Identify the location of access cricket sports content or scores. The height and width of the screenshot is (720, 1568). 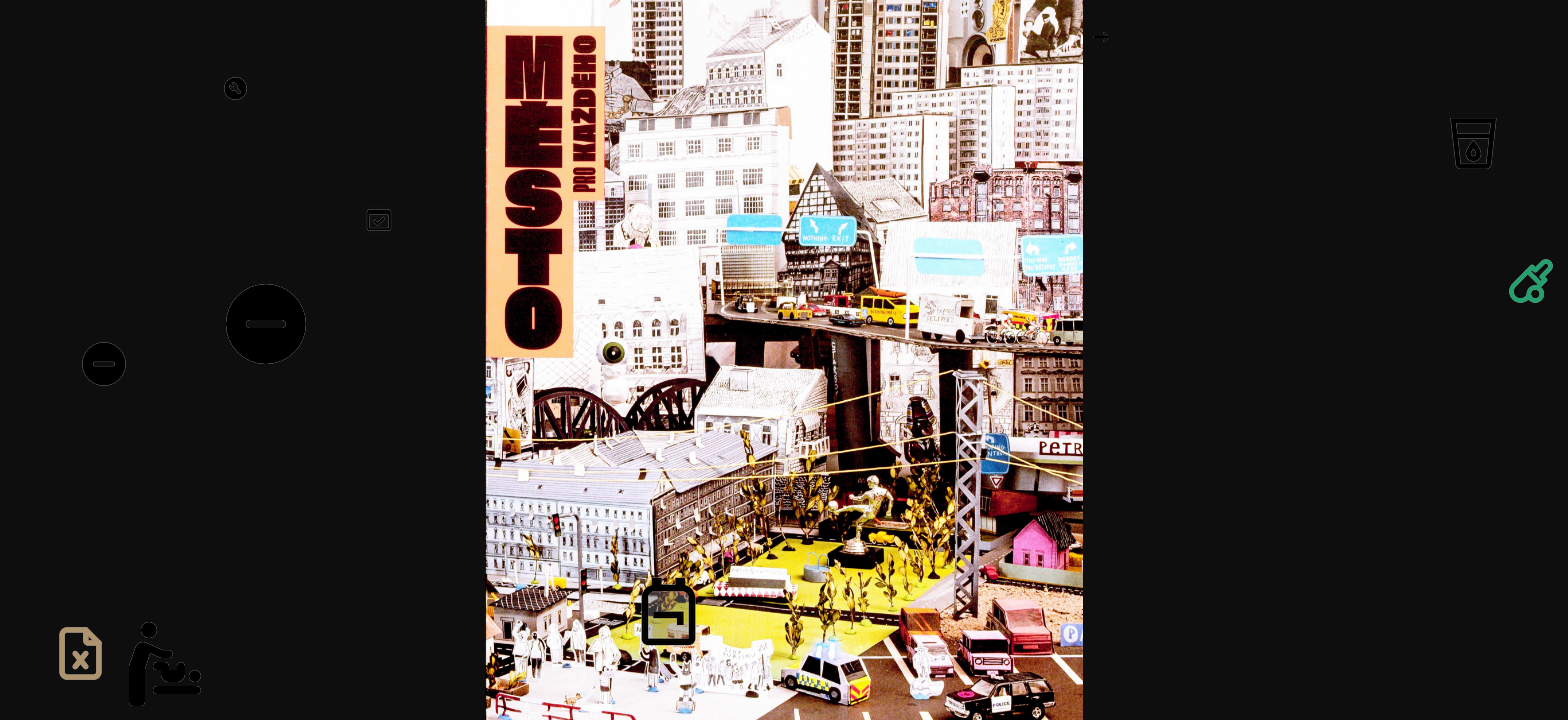
(1531, 281).